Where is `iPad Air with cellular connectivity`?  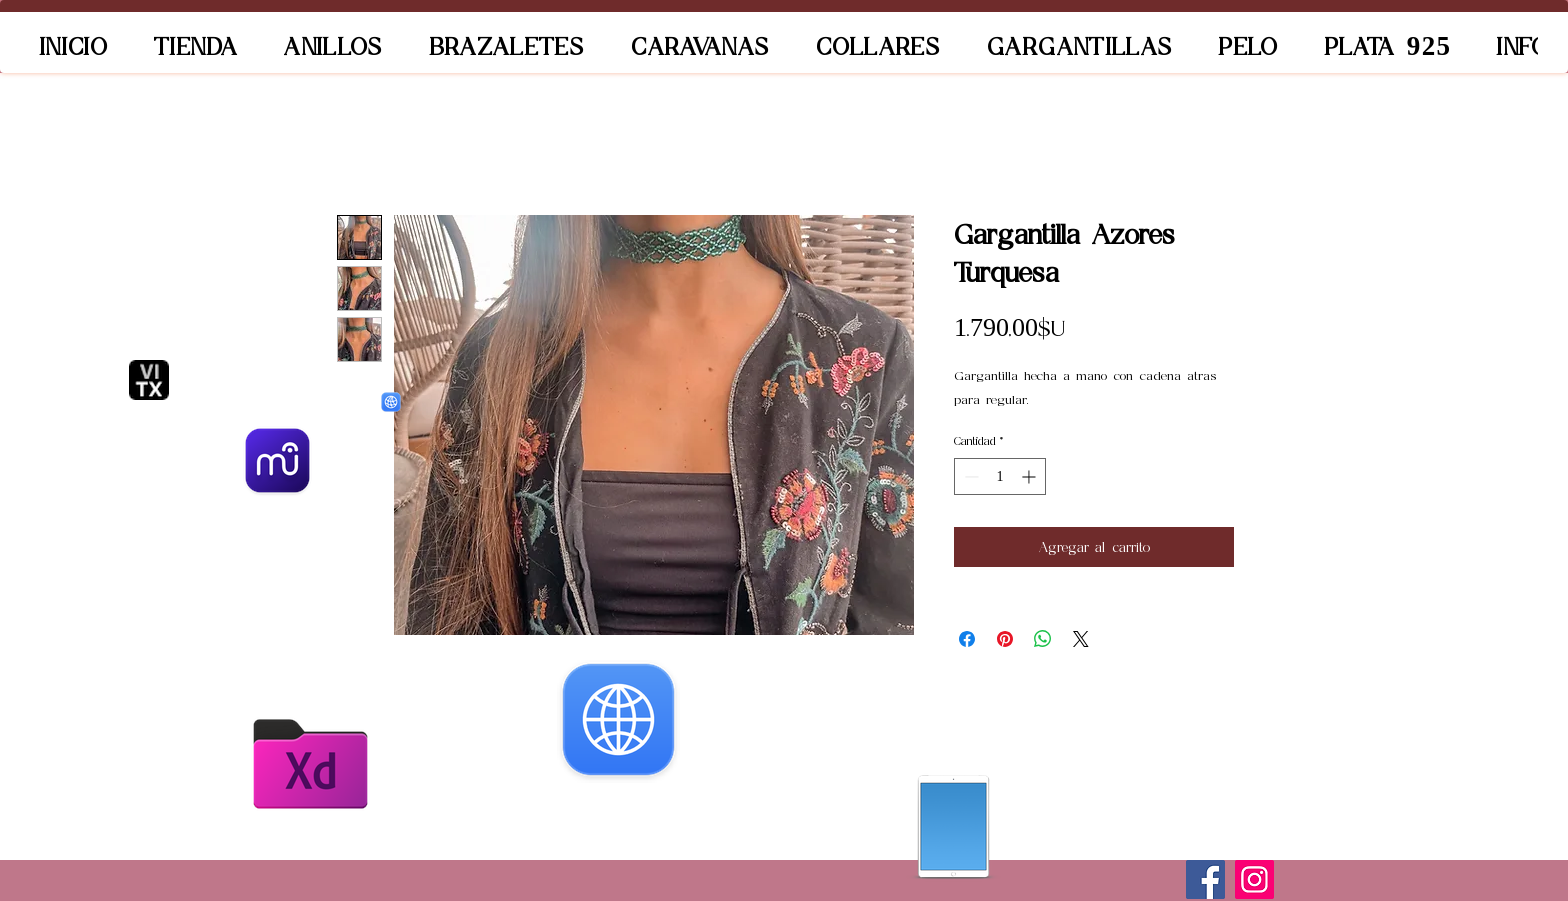 iPad Air with cellular connectivity is located at coordinates (953, 827).